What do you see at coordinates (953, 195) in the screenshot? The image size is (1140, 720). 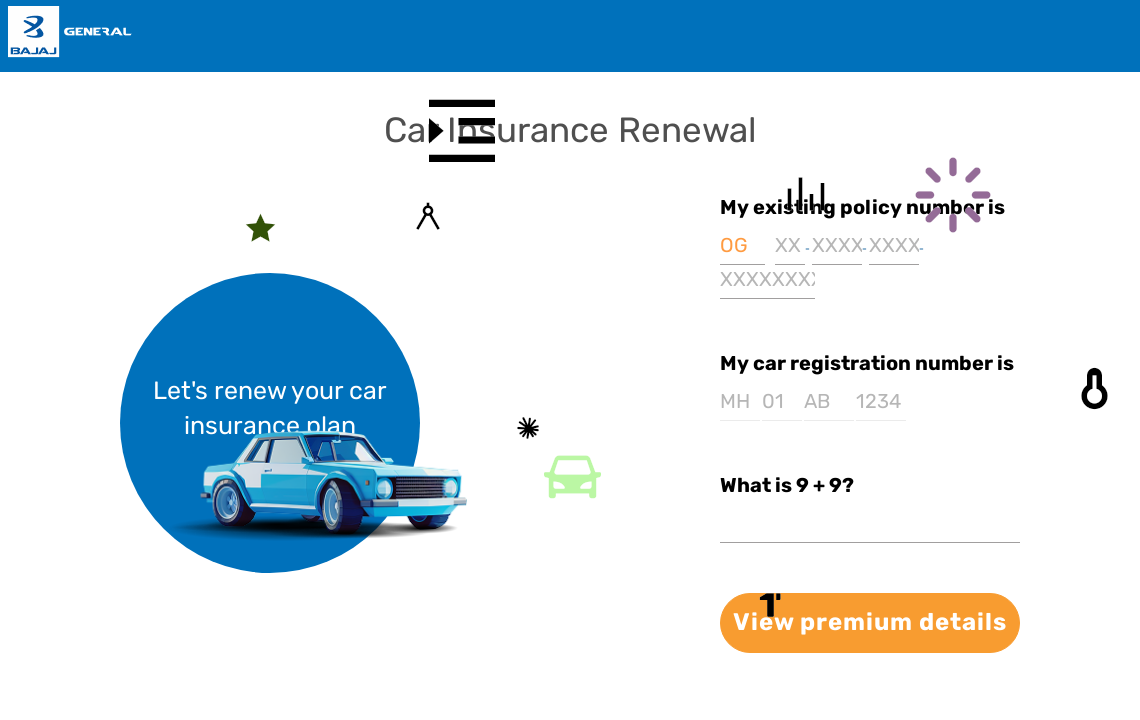 I see `loading content in progress` at bounding box center [953, 195].